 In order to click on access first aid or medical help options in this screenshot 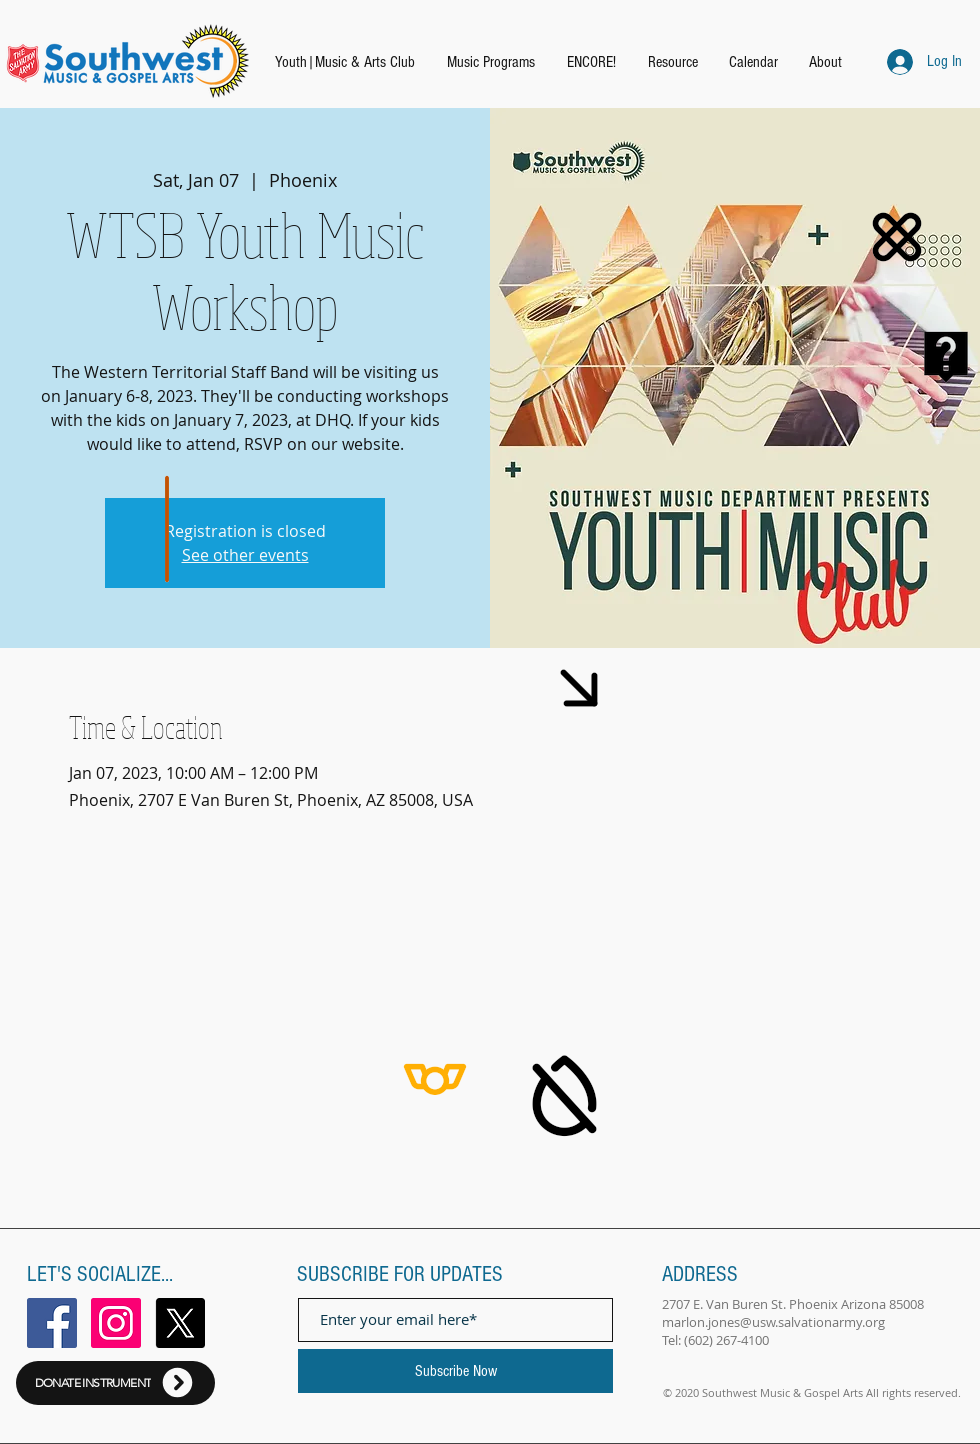, I will do `click(897, 237)`.